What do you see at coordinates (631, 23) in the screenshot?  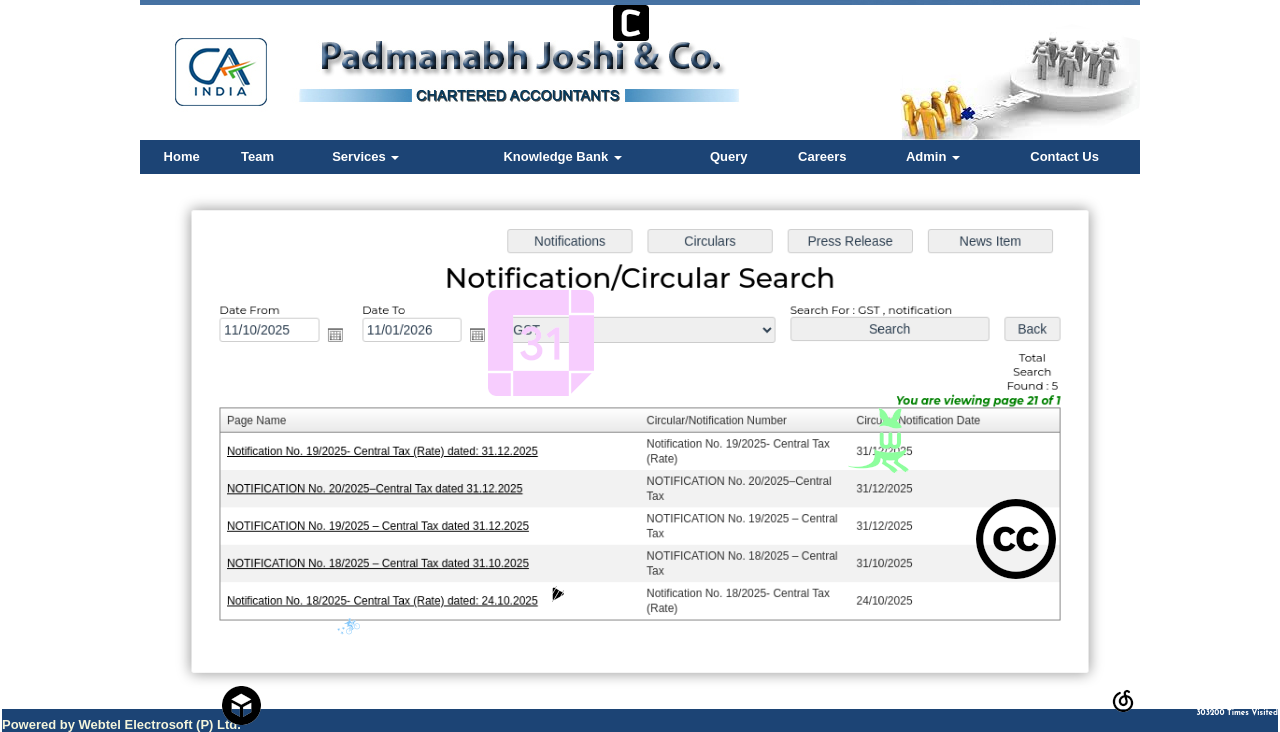 I see `celery task queue library logo` at bounding box center [631, 23].